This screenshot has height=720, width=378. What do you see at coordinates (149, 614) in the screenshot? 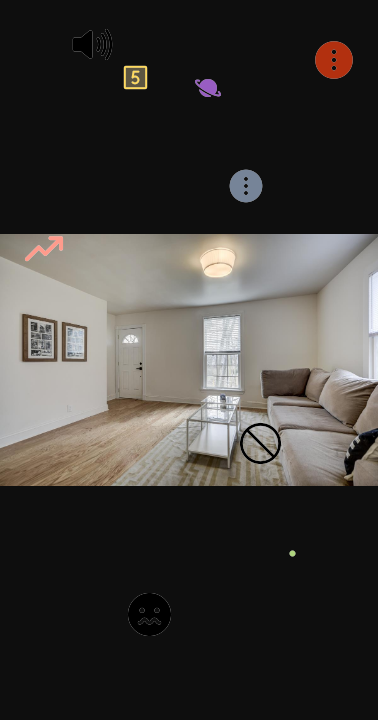
I see `indicates a nervous or anxious status` at bounding box center [149, 614].